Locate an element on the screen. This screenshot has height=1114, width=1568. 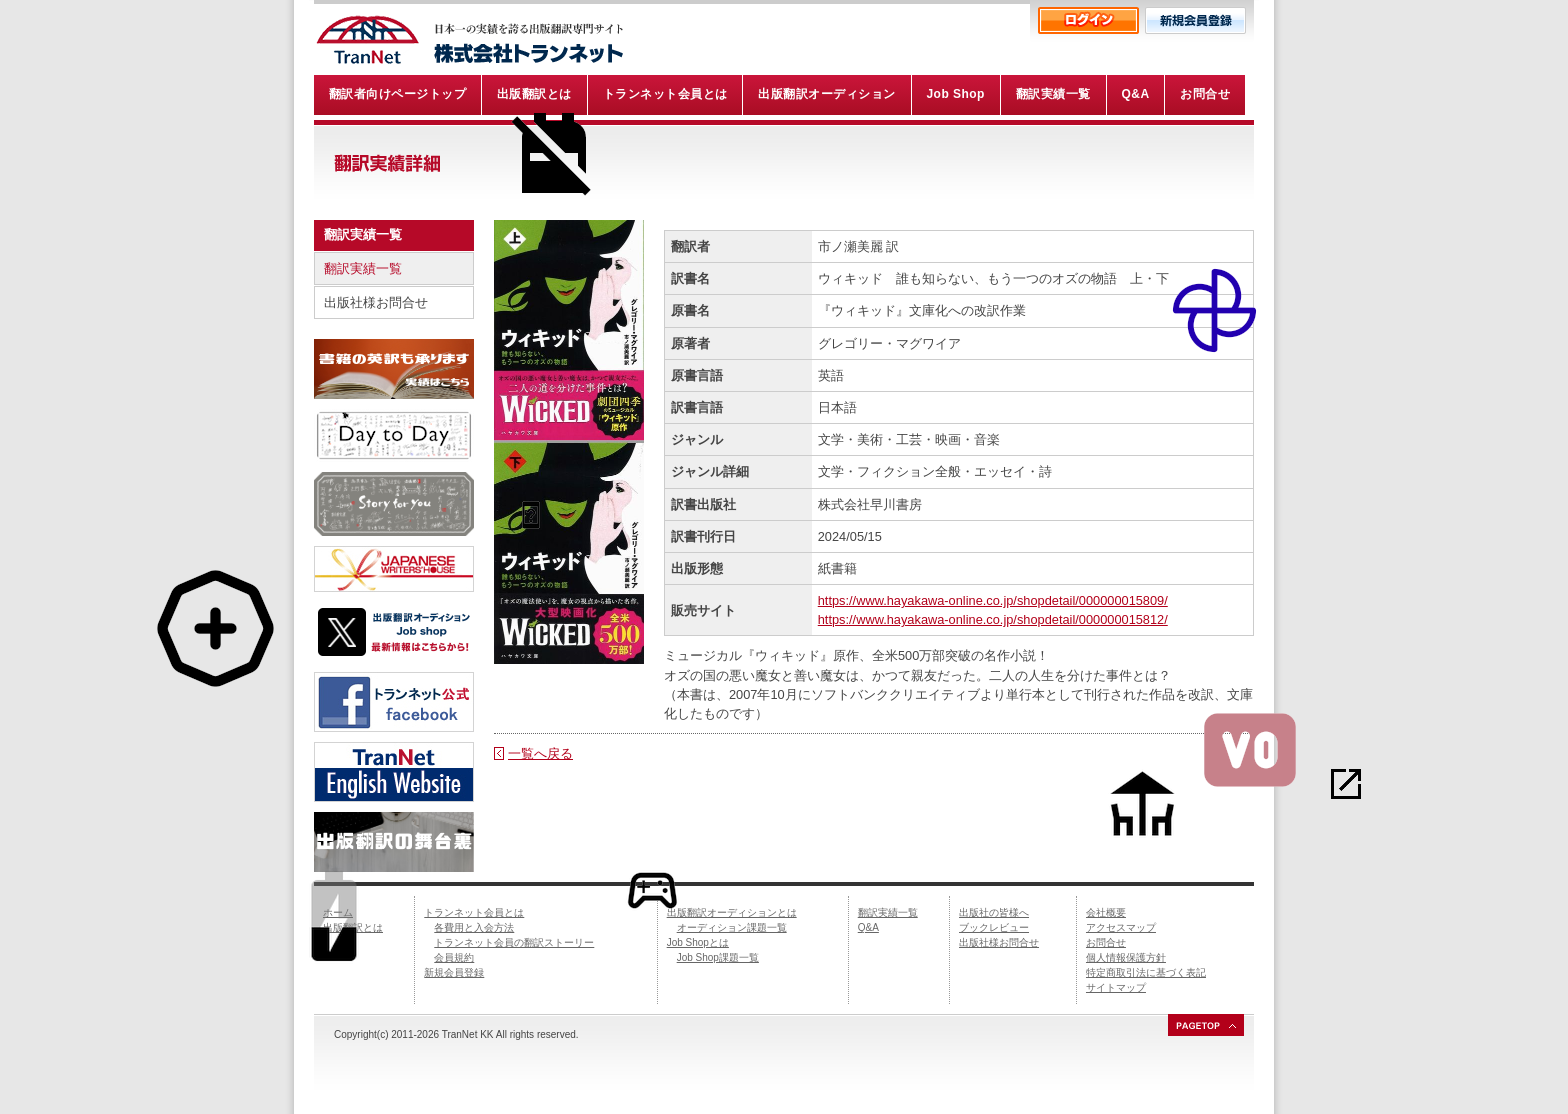
no backpacks allowed in this area is located at coordinates (554, 153).